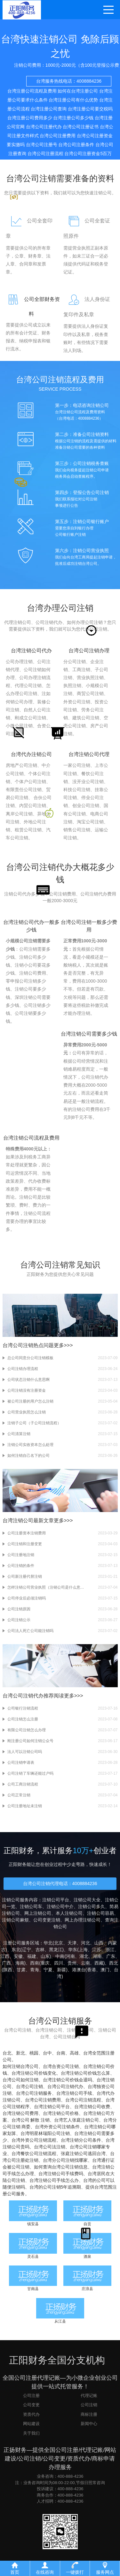 The height and width of the screenshot is (2576, 120). Describe the element at coordinates (21, 482) in the screenshot. I see `view your coin balance or currency` at that location.